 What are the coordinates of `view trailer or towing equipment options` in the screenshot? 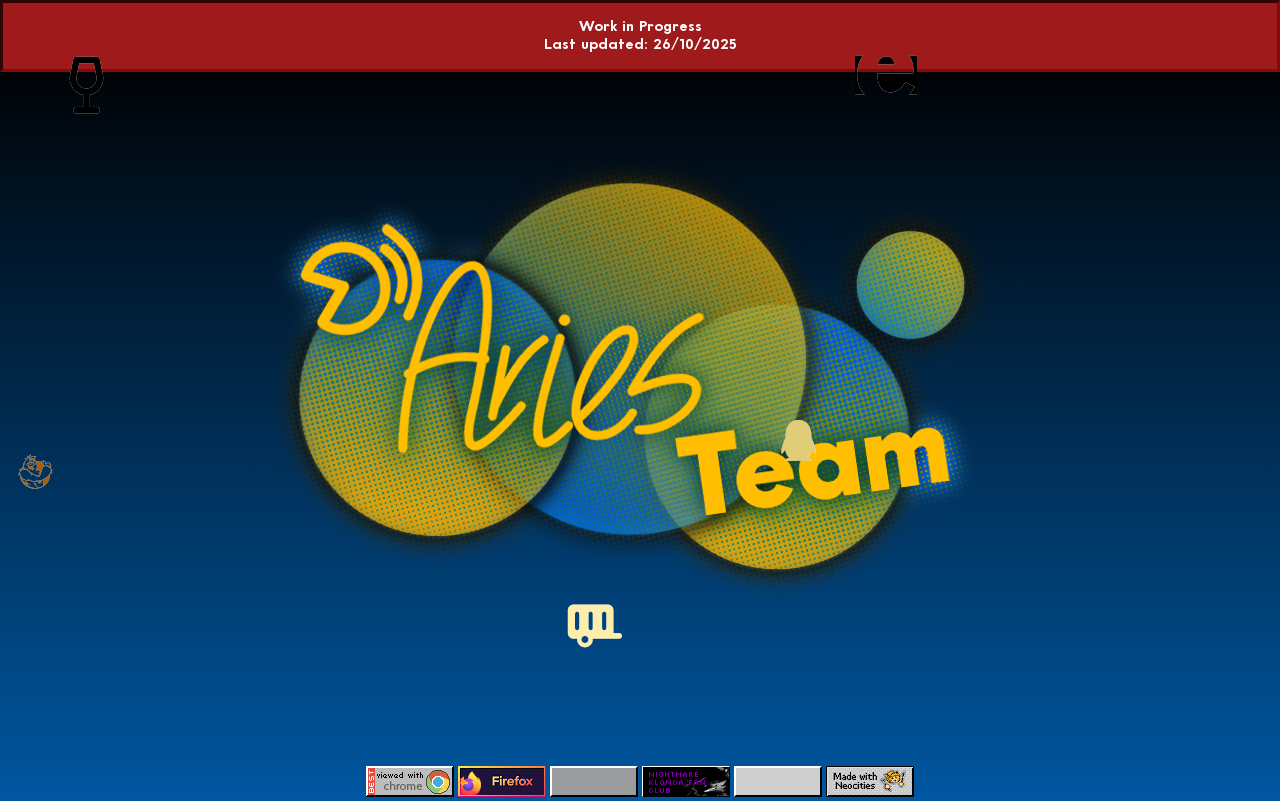 It's located at (593, 624).